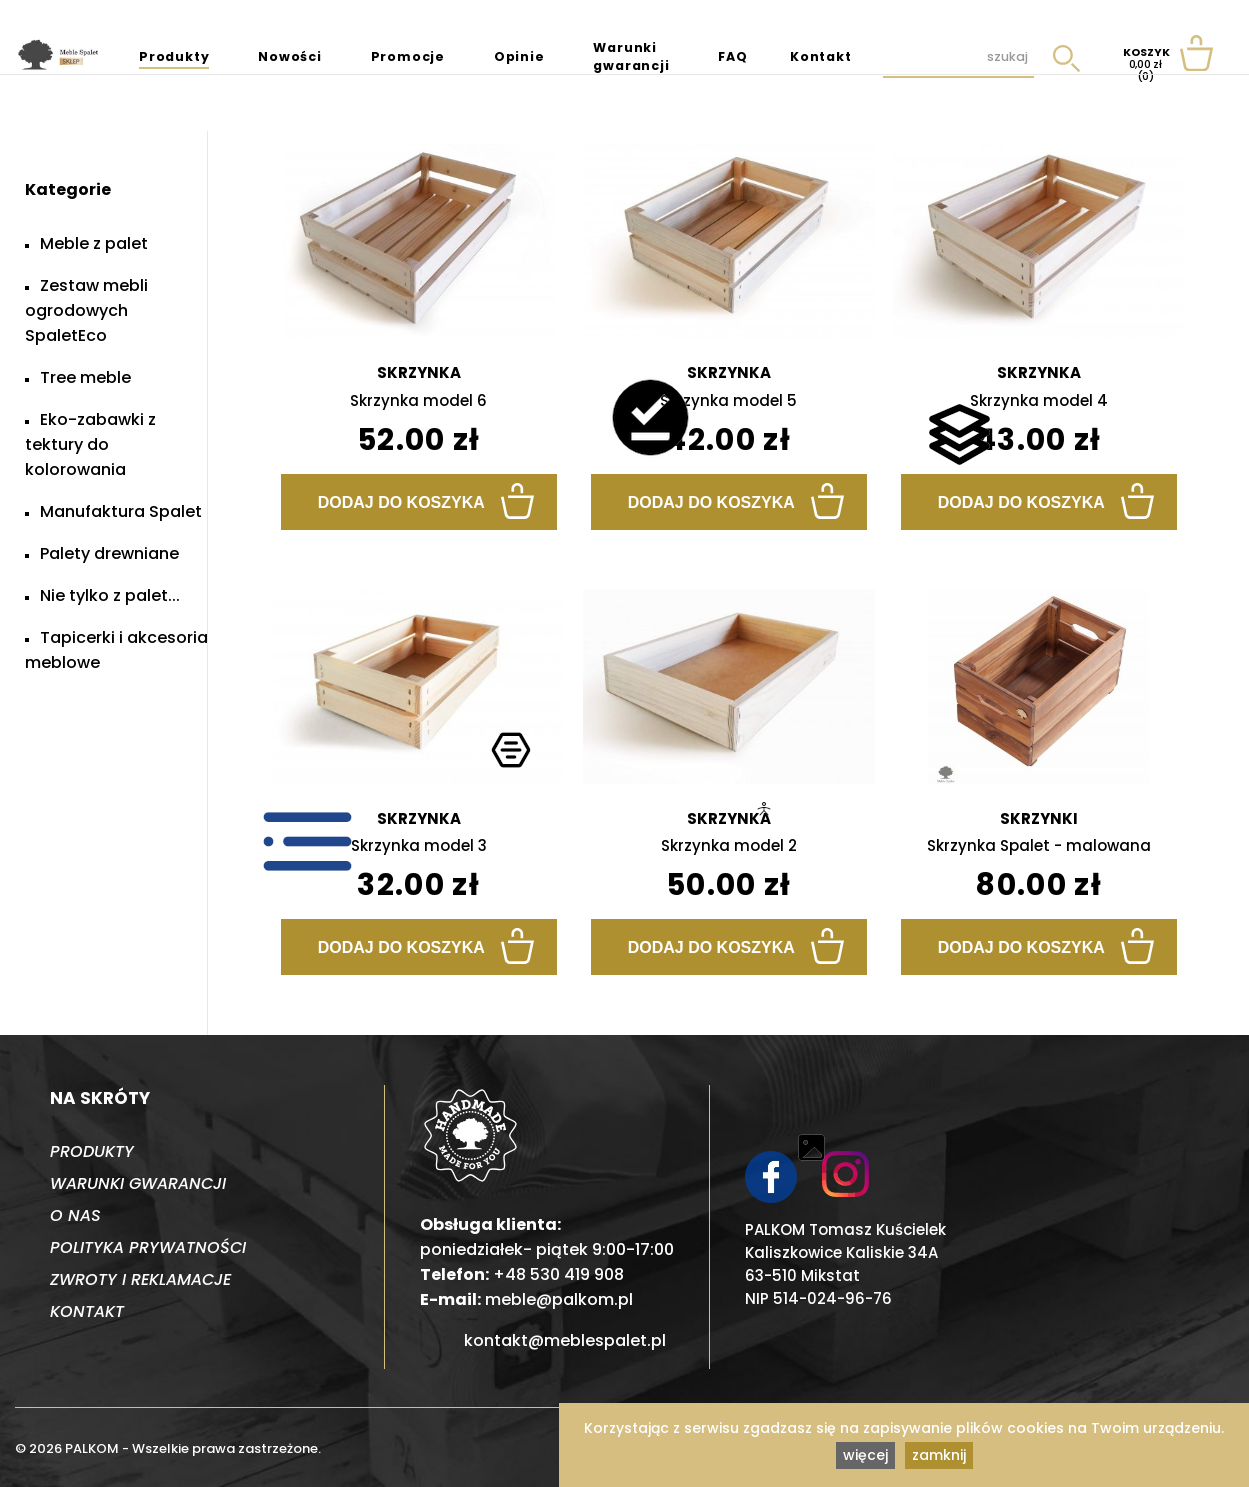 This screenshot has height=1487, width=1249. I want to click on view or manage layers, so click(959, 434).